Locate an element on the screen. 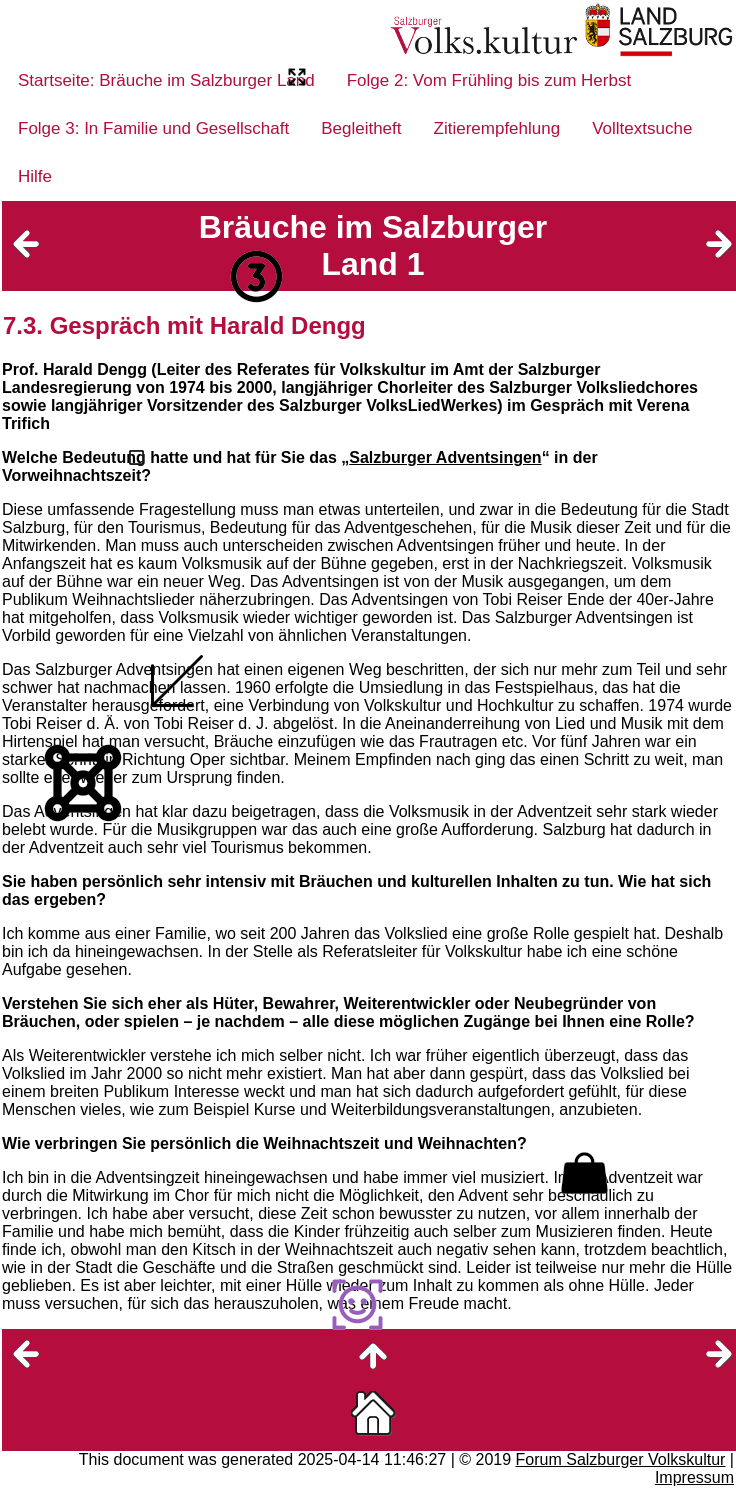  stop media playback is located at coordinates (136, 457).